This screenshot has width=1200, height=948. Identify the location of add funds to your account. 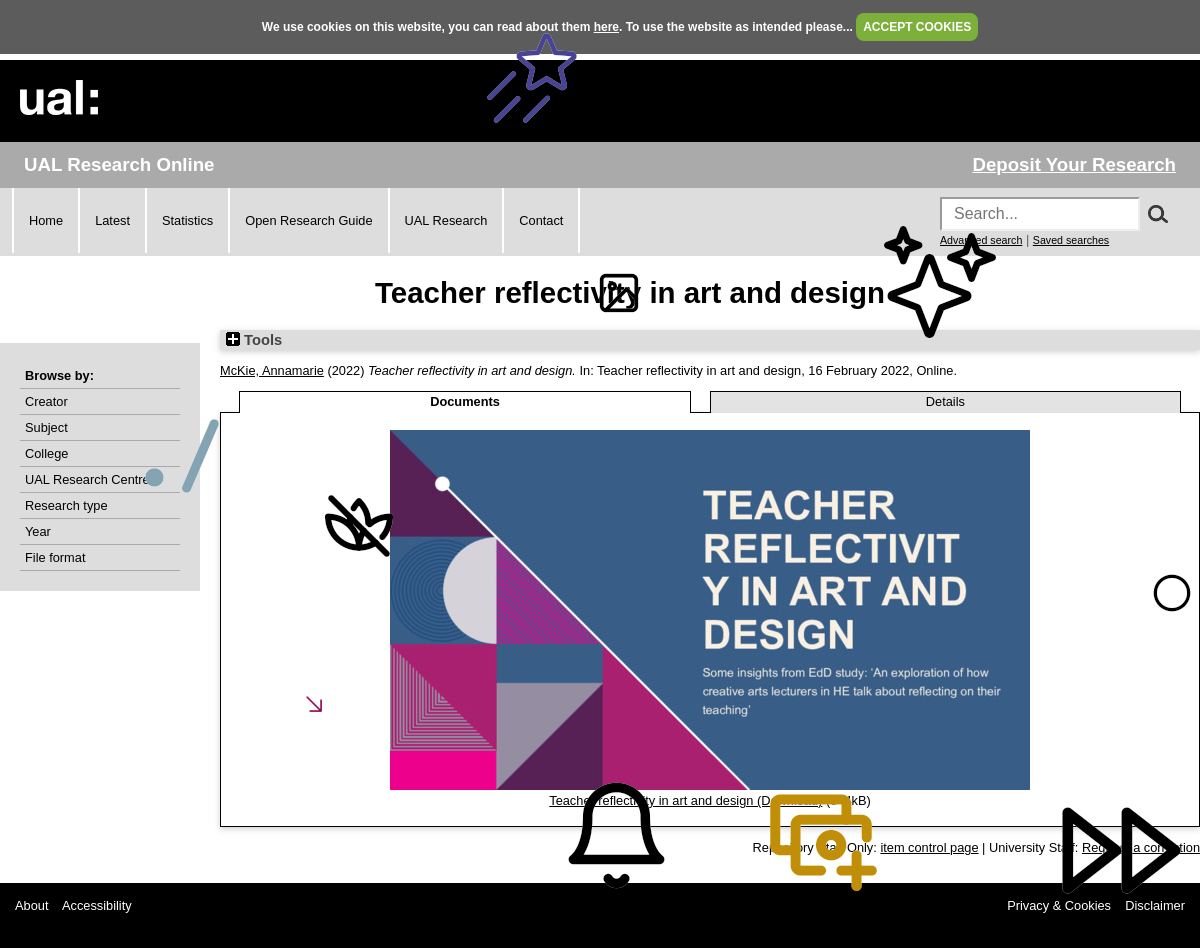
(821, 835).